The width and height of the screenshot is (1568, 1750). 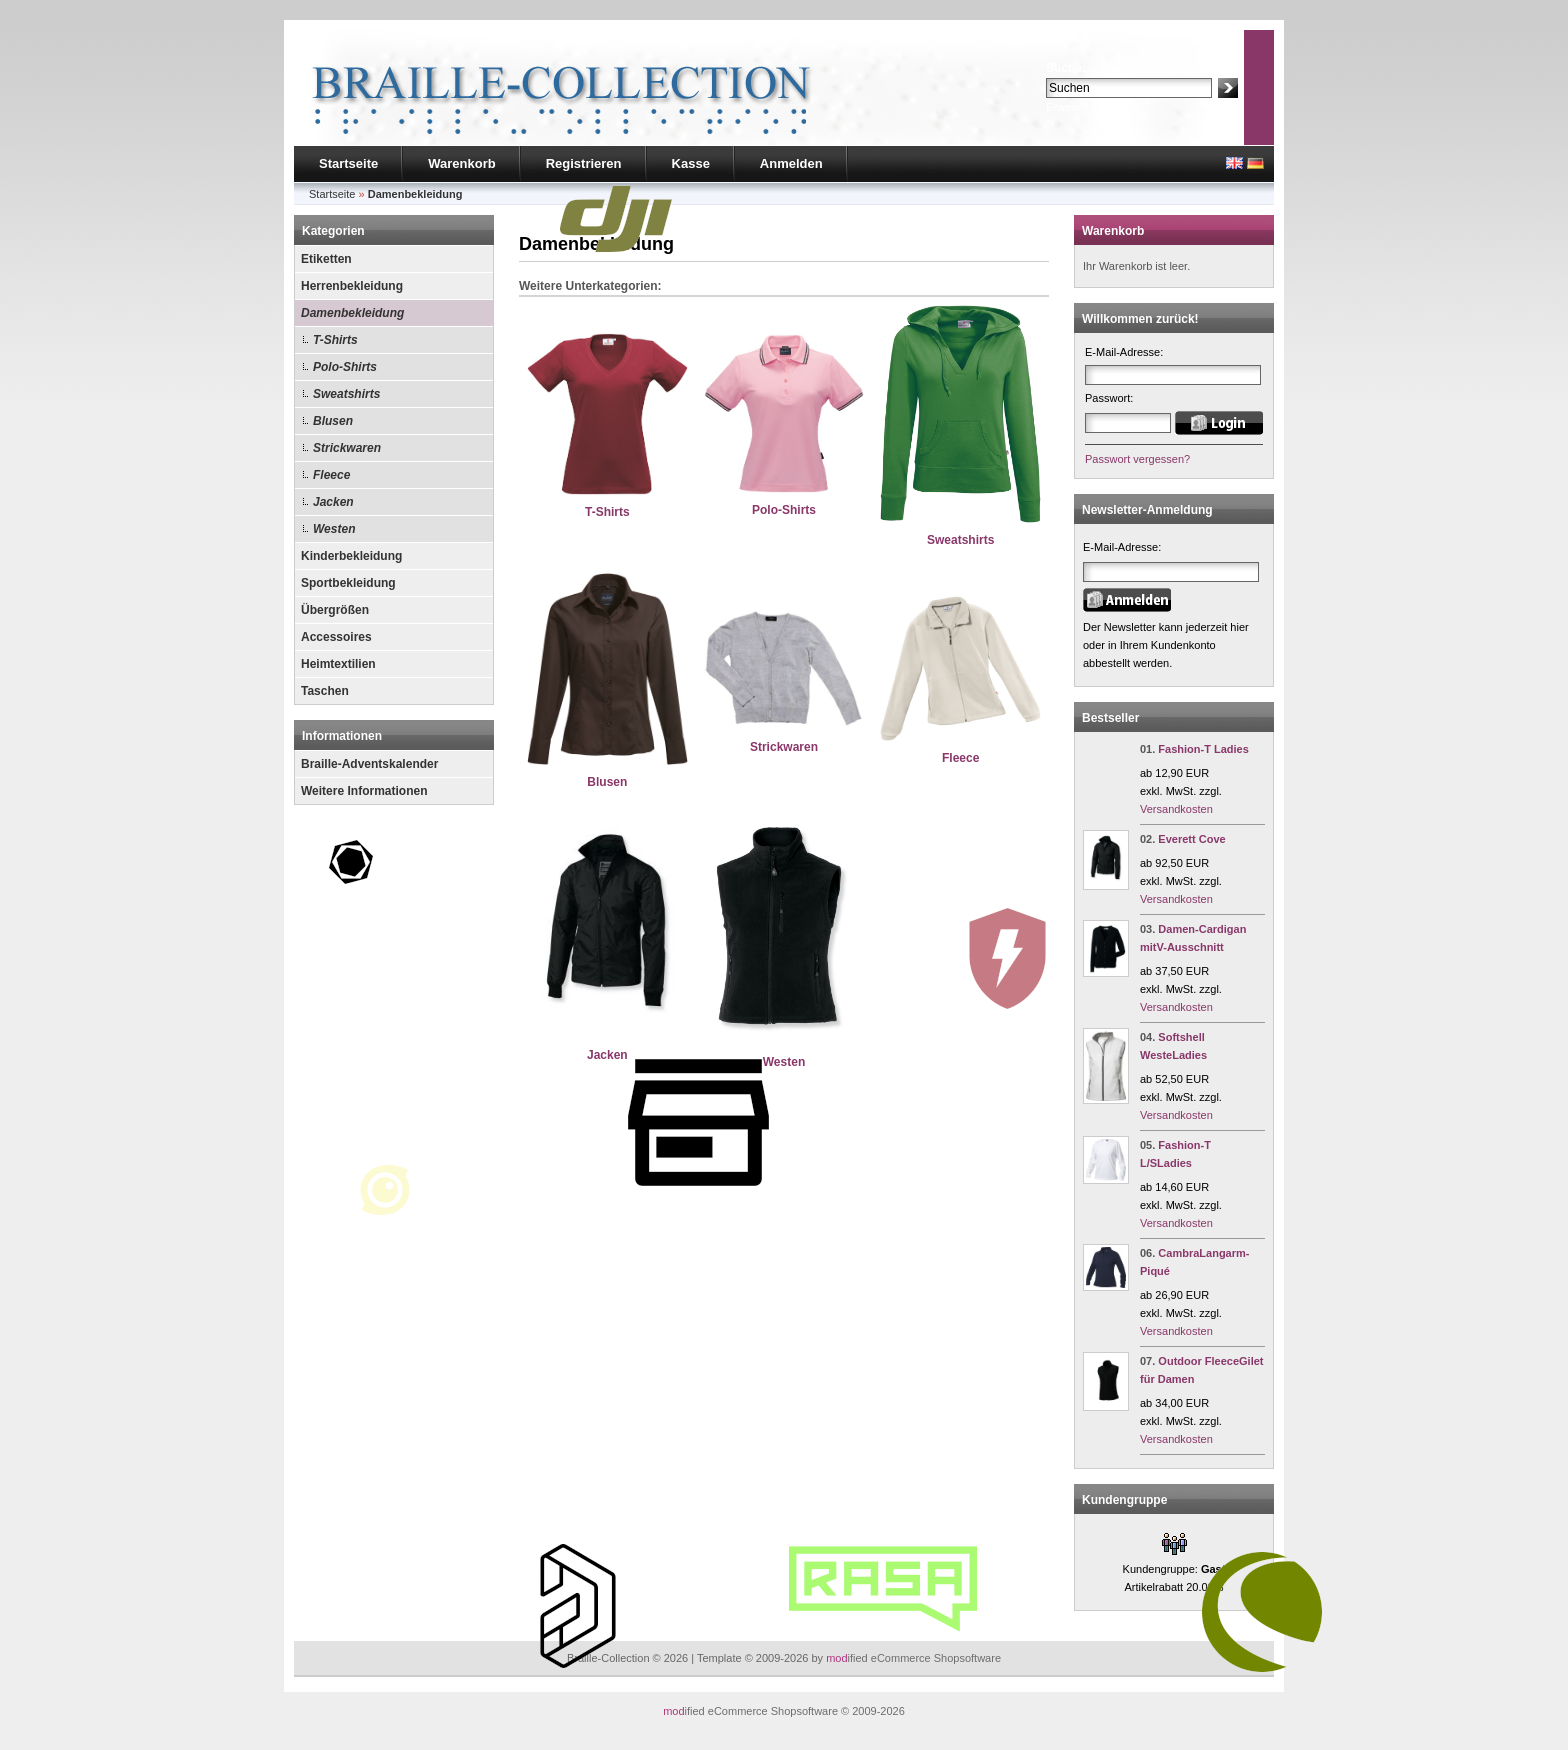 I want to click on rasa company logo, so click(x=883, y=1589).